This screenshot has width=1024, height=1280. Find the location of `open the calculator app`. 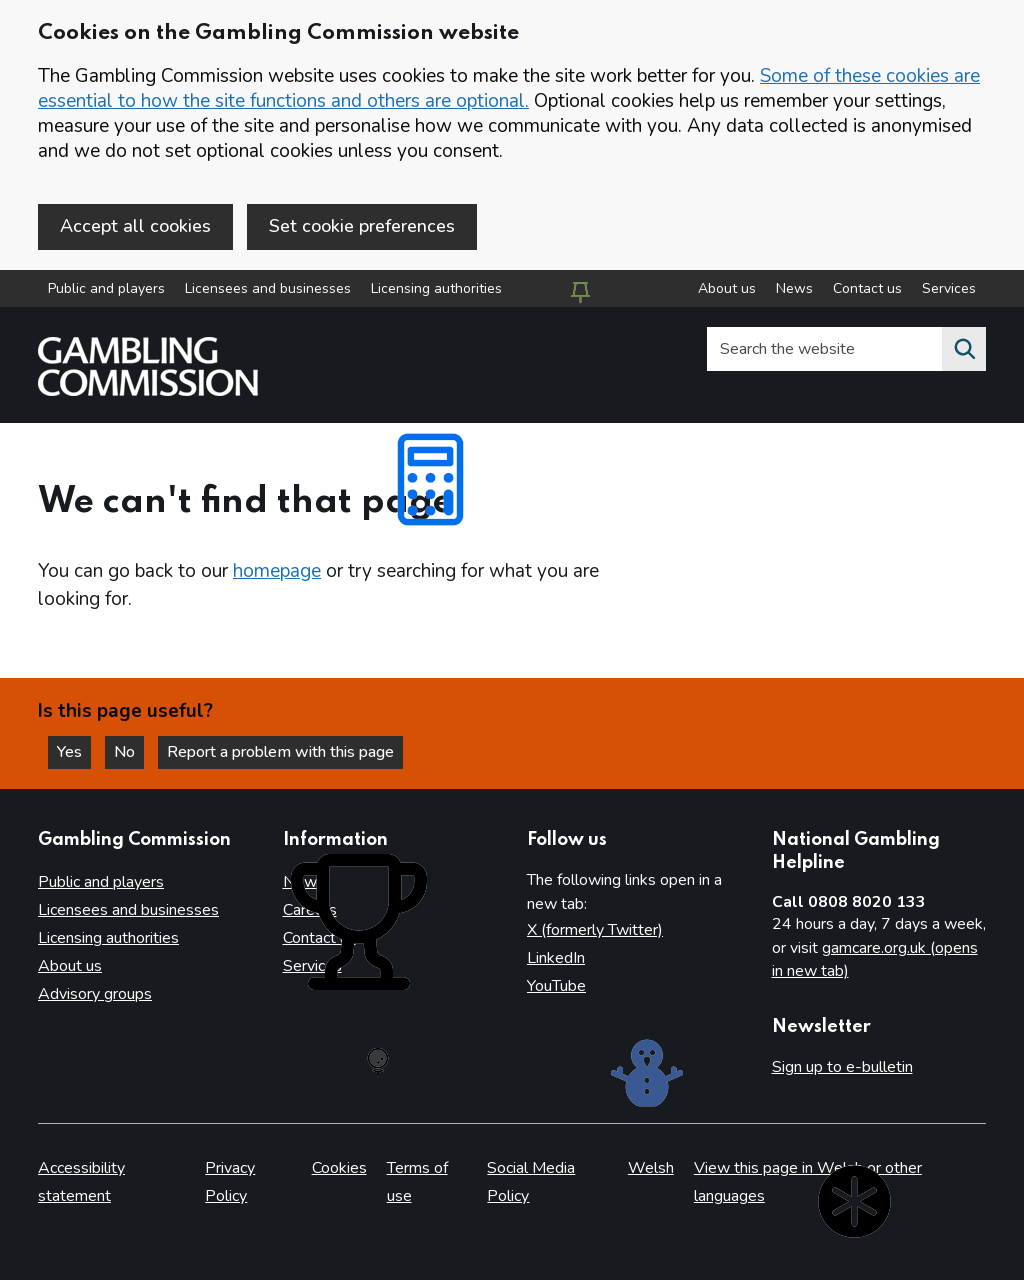

open the calculator app is located at coordinates (430, 479).